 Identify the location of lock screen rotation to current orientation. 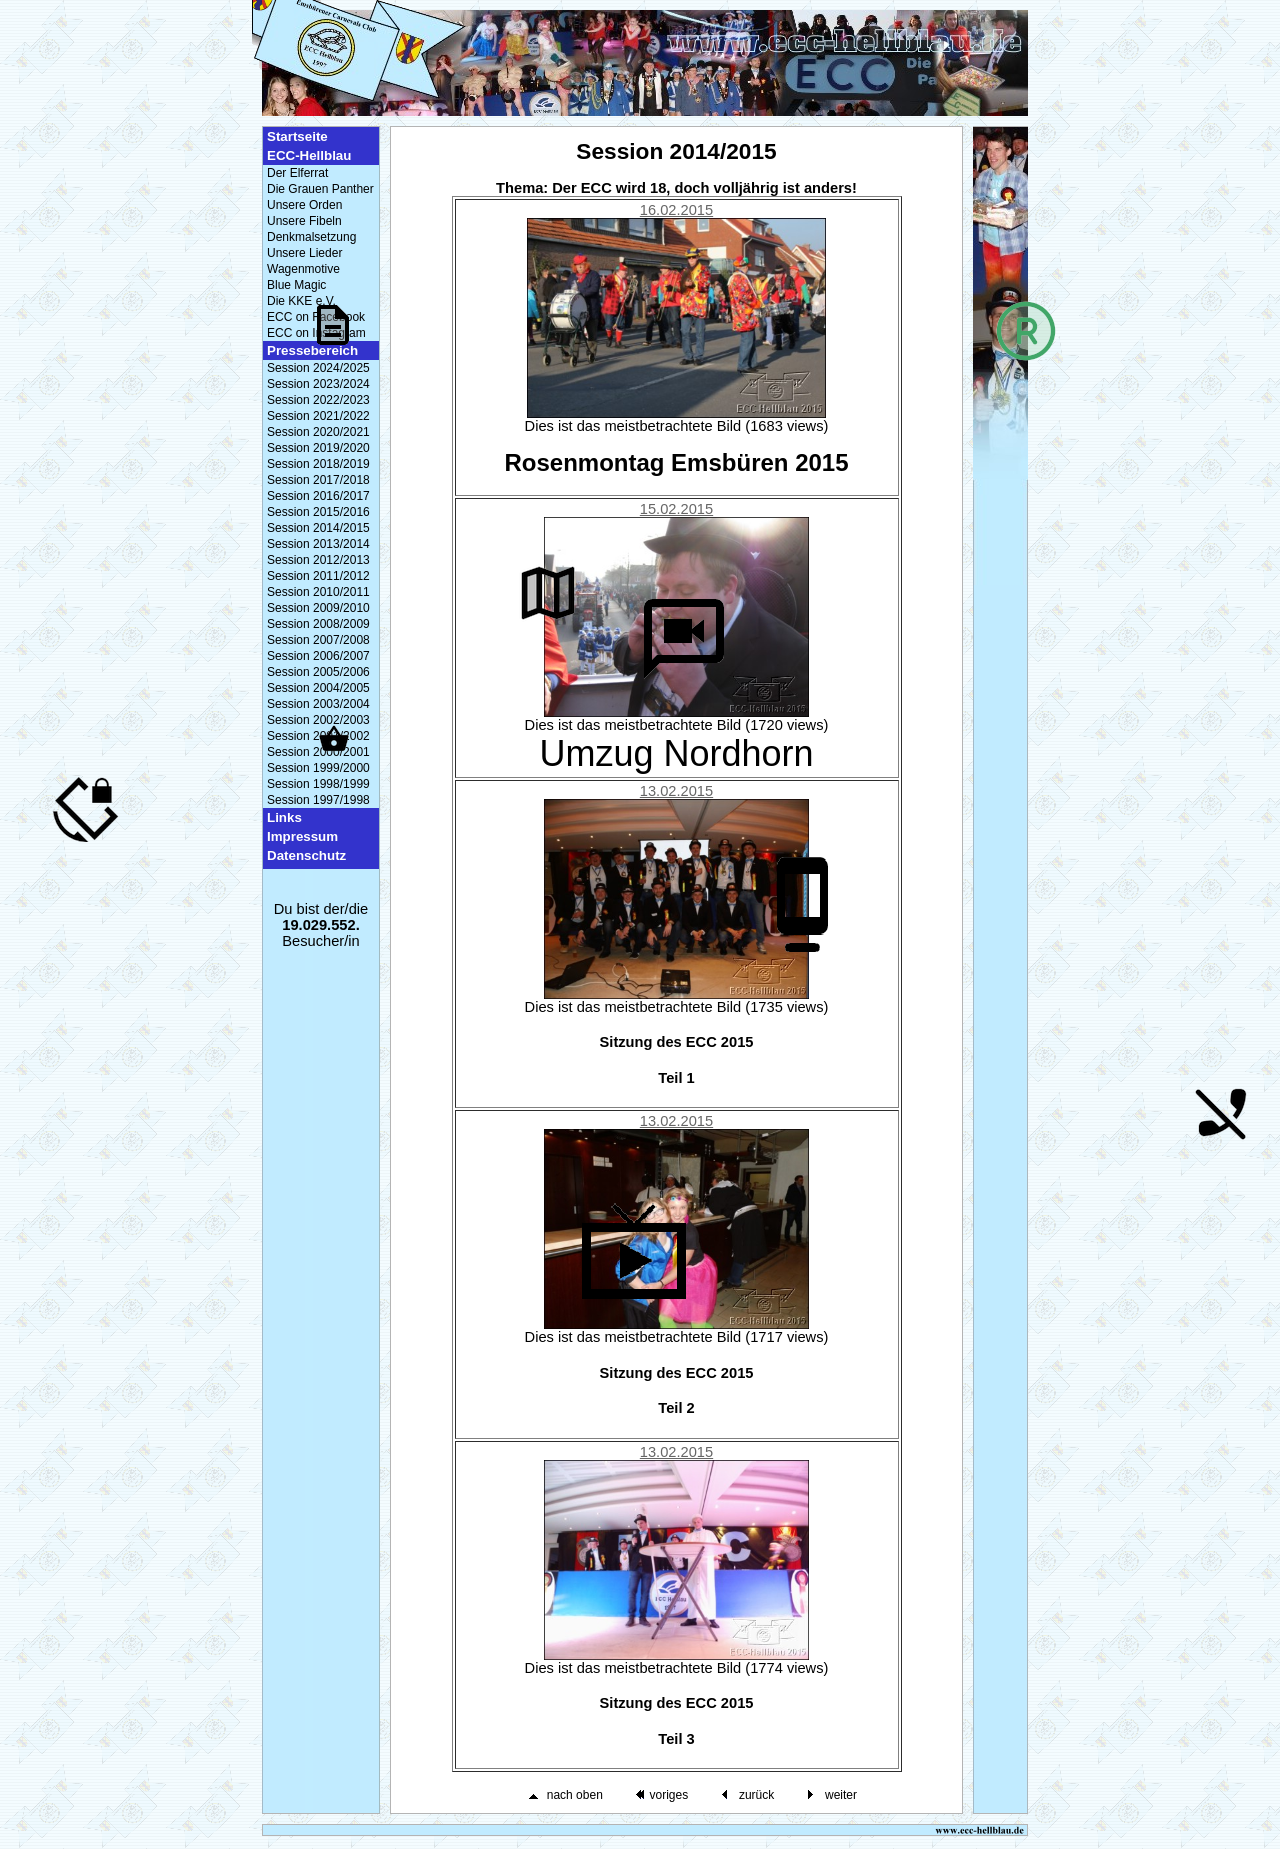
(86, 808).